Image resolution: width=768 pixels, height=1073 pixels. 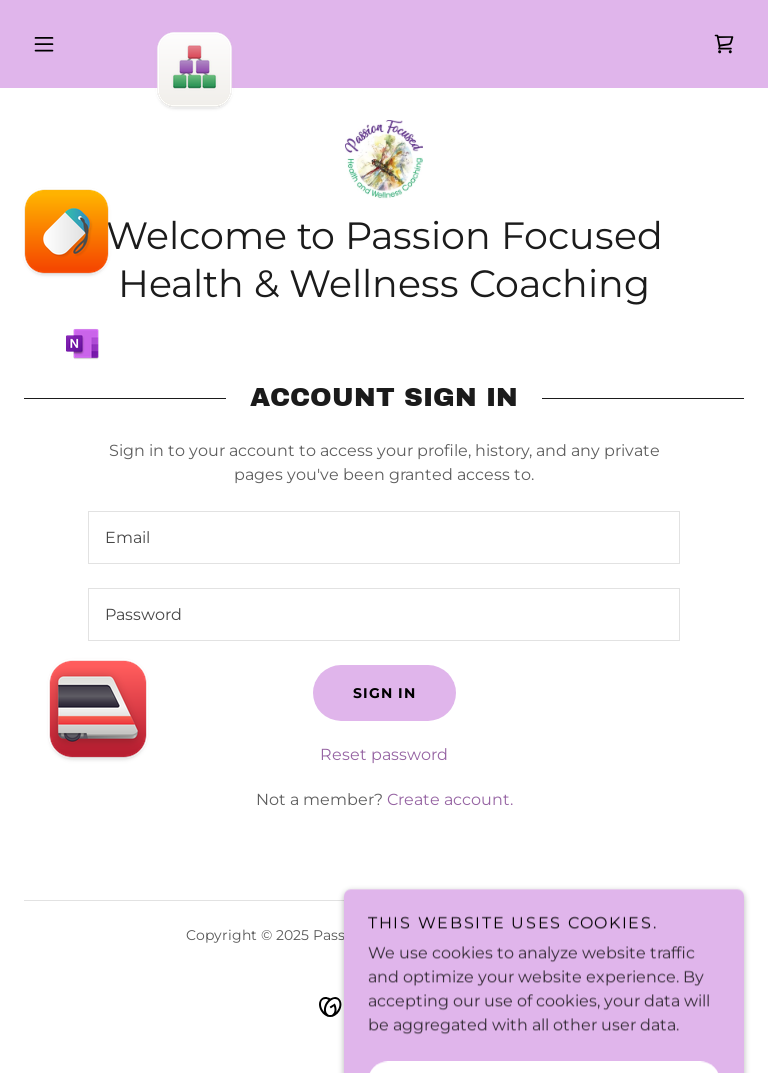 I want to click on open Microsoft OneNote, so click(x=82, y=343).